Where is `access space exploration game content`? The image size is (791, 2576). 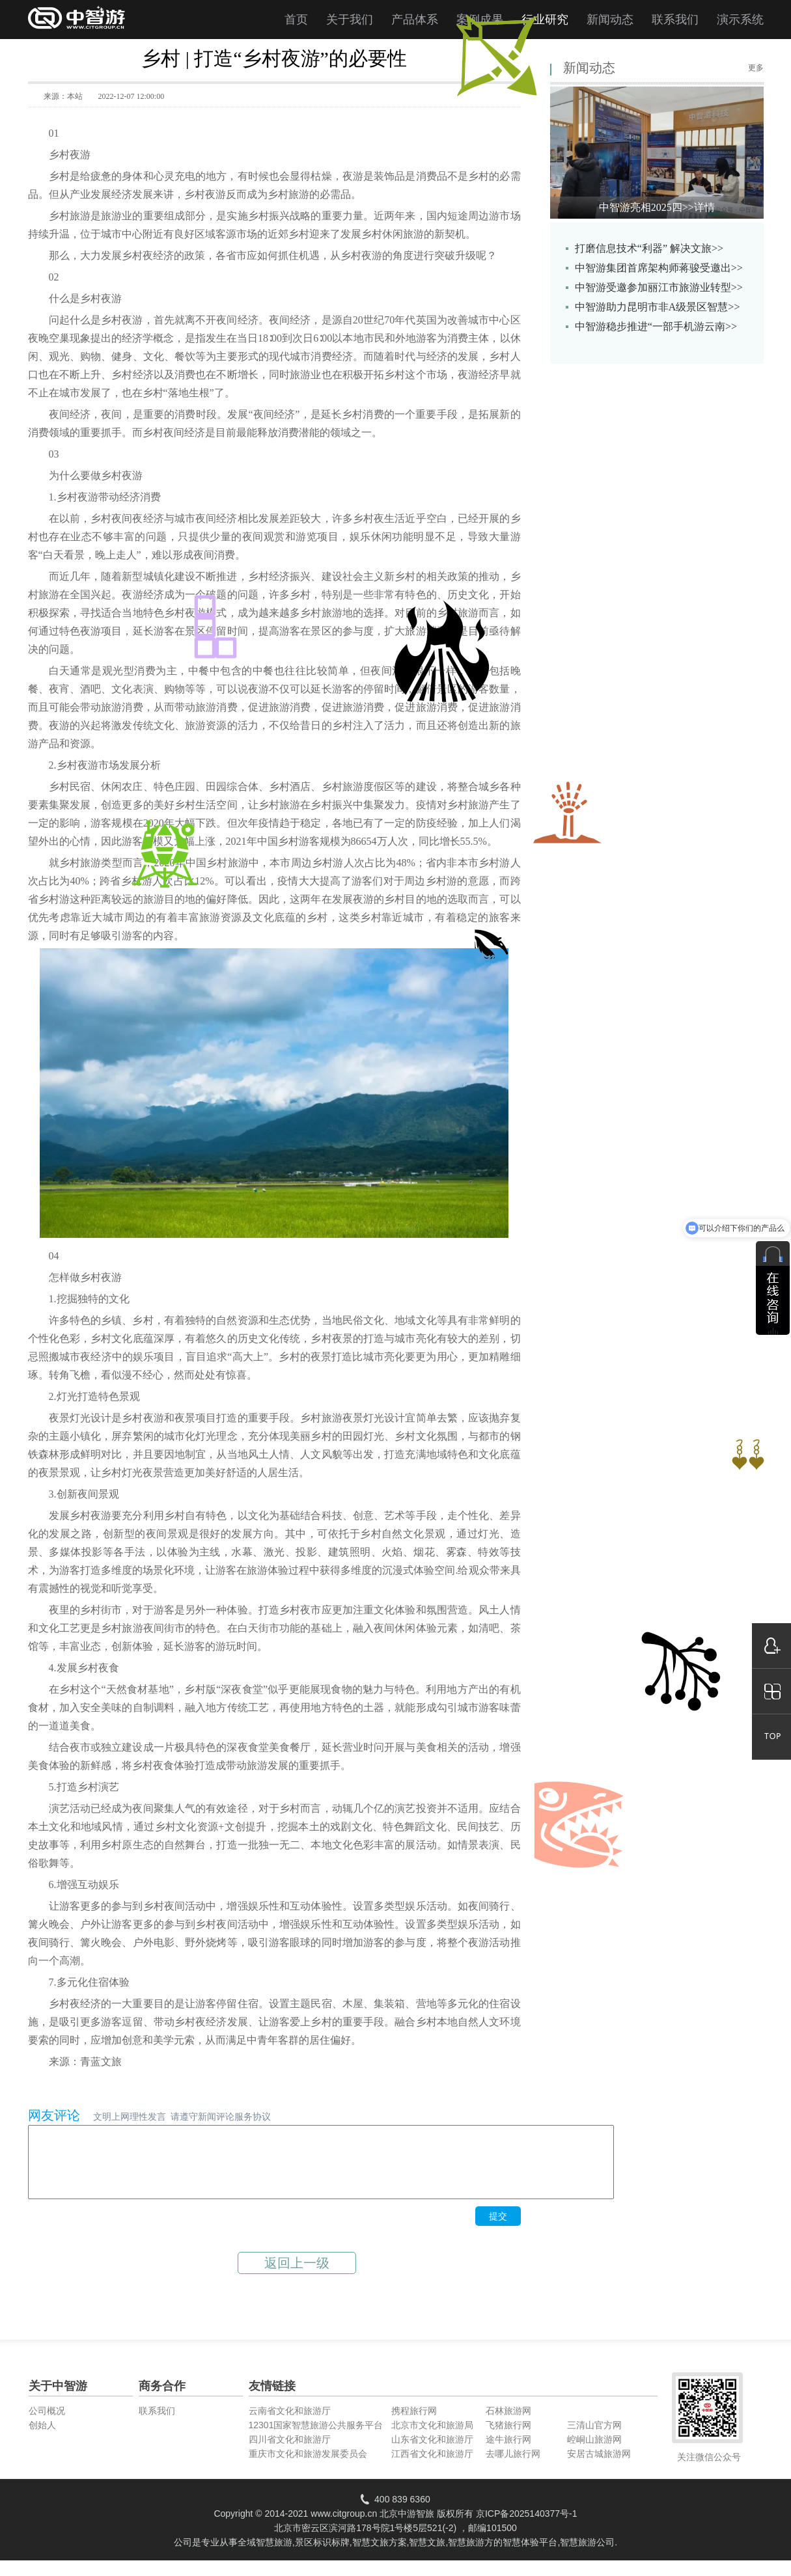
access space exploration game content is located at coordinates (165, 854).